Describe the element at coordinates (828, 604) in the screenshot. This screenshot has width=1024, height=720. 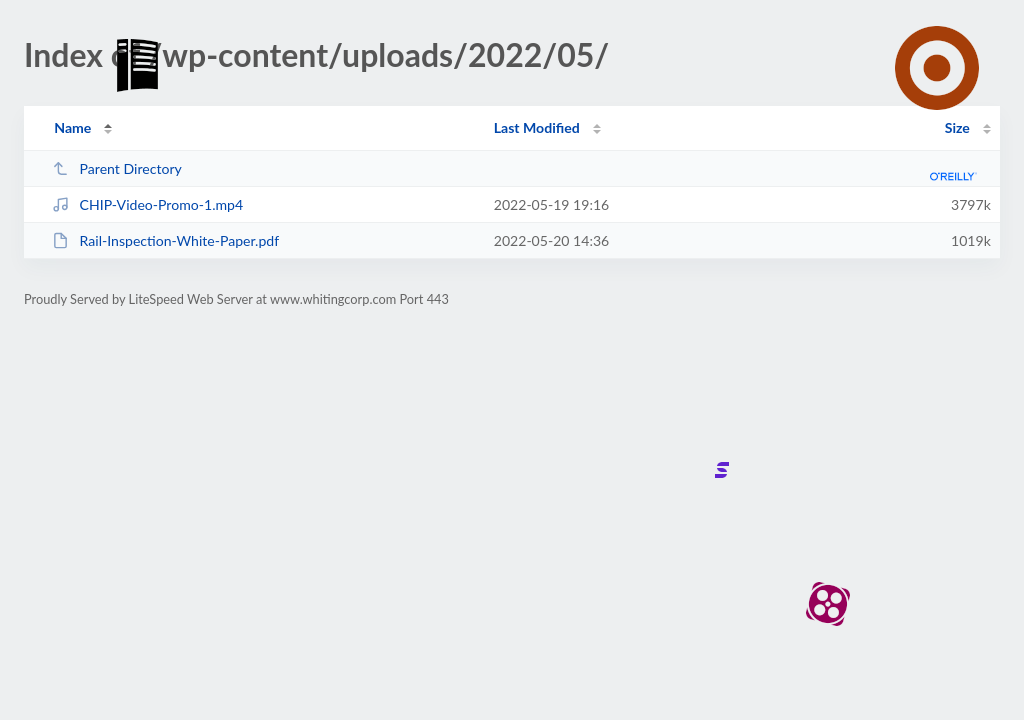
I see `open aparat video sharing app` at that location.